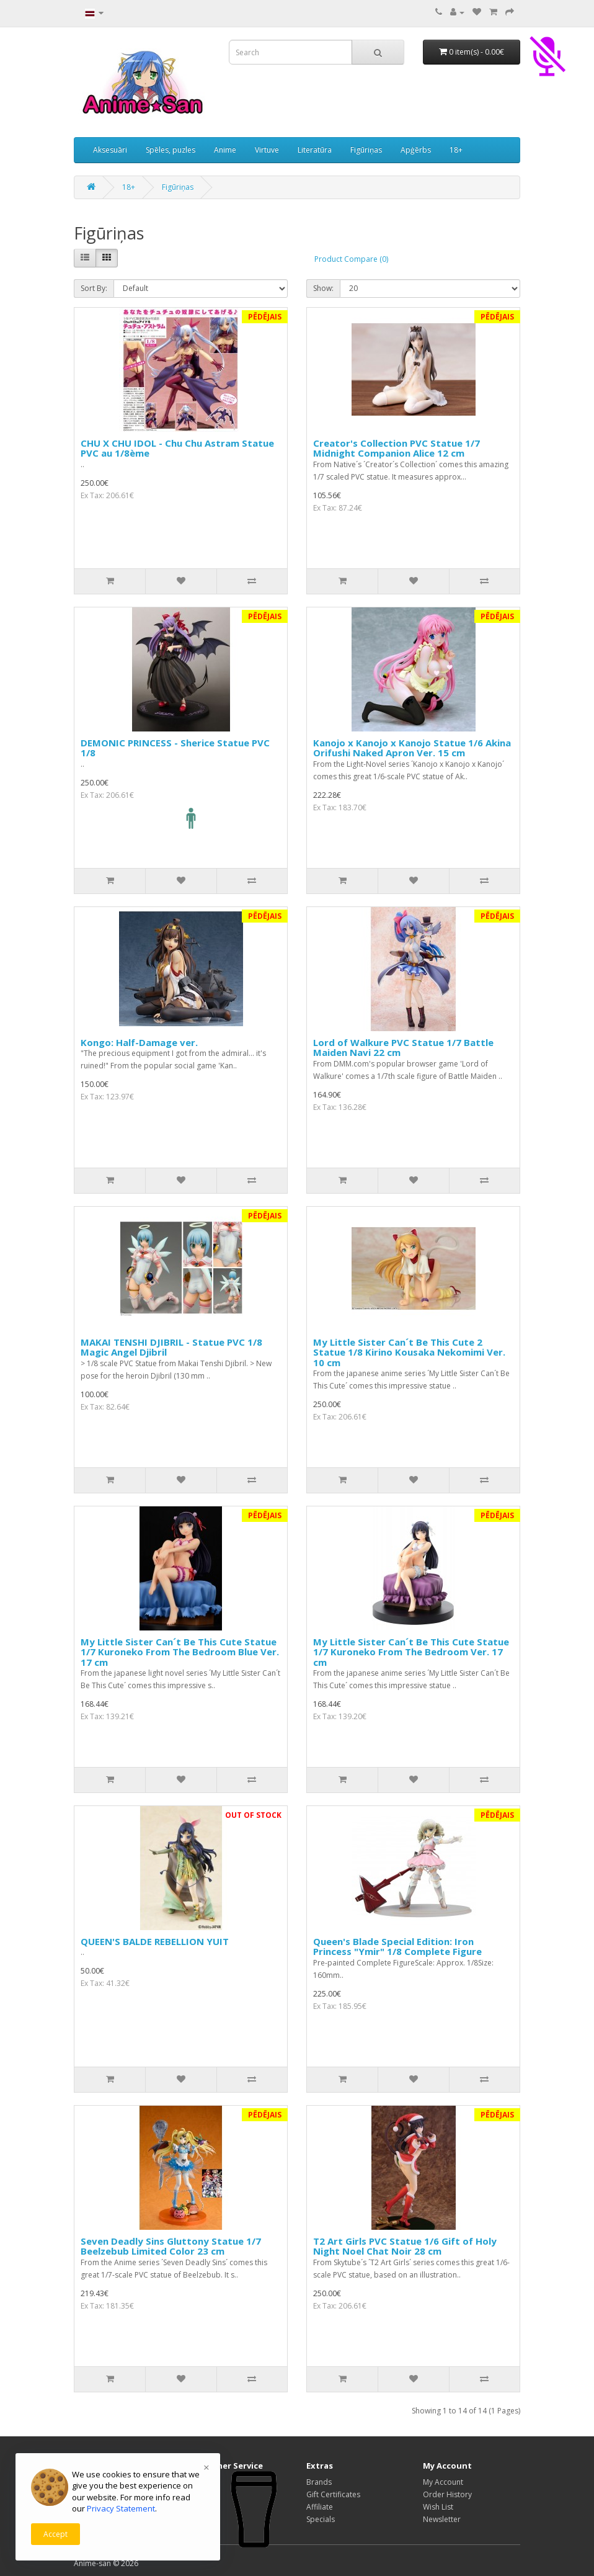 This screenshot has width=594, height=2576. Describe the element at coordinates (254, 2509) in the screenshot. I see `view drink menu or beverage options` at that location.